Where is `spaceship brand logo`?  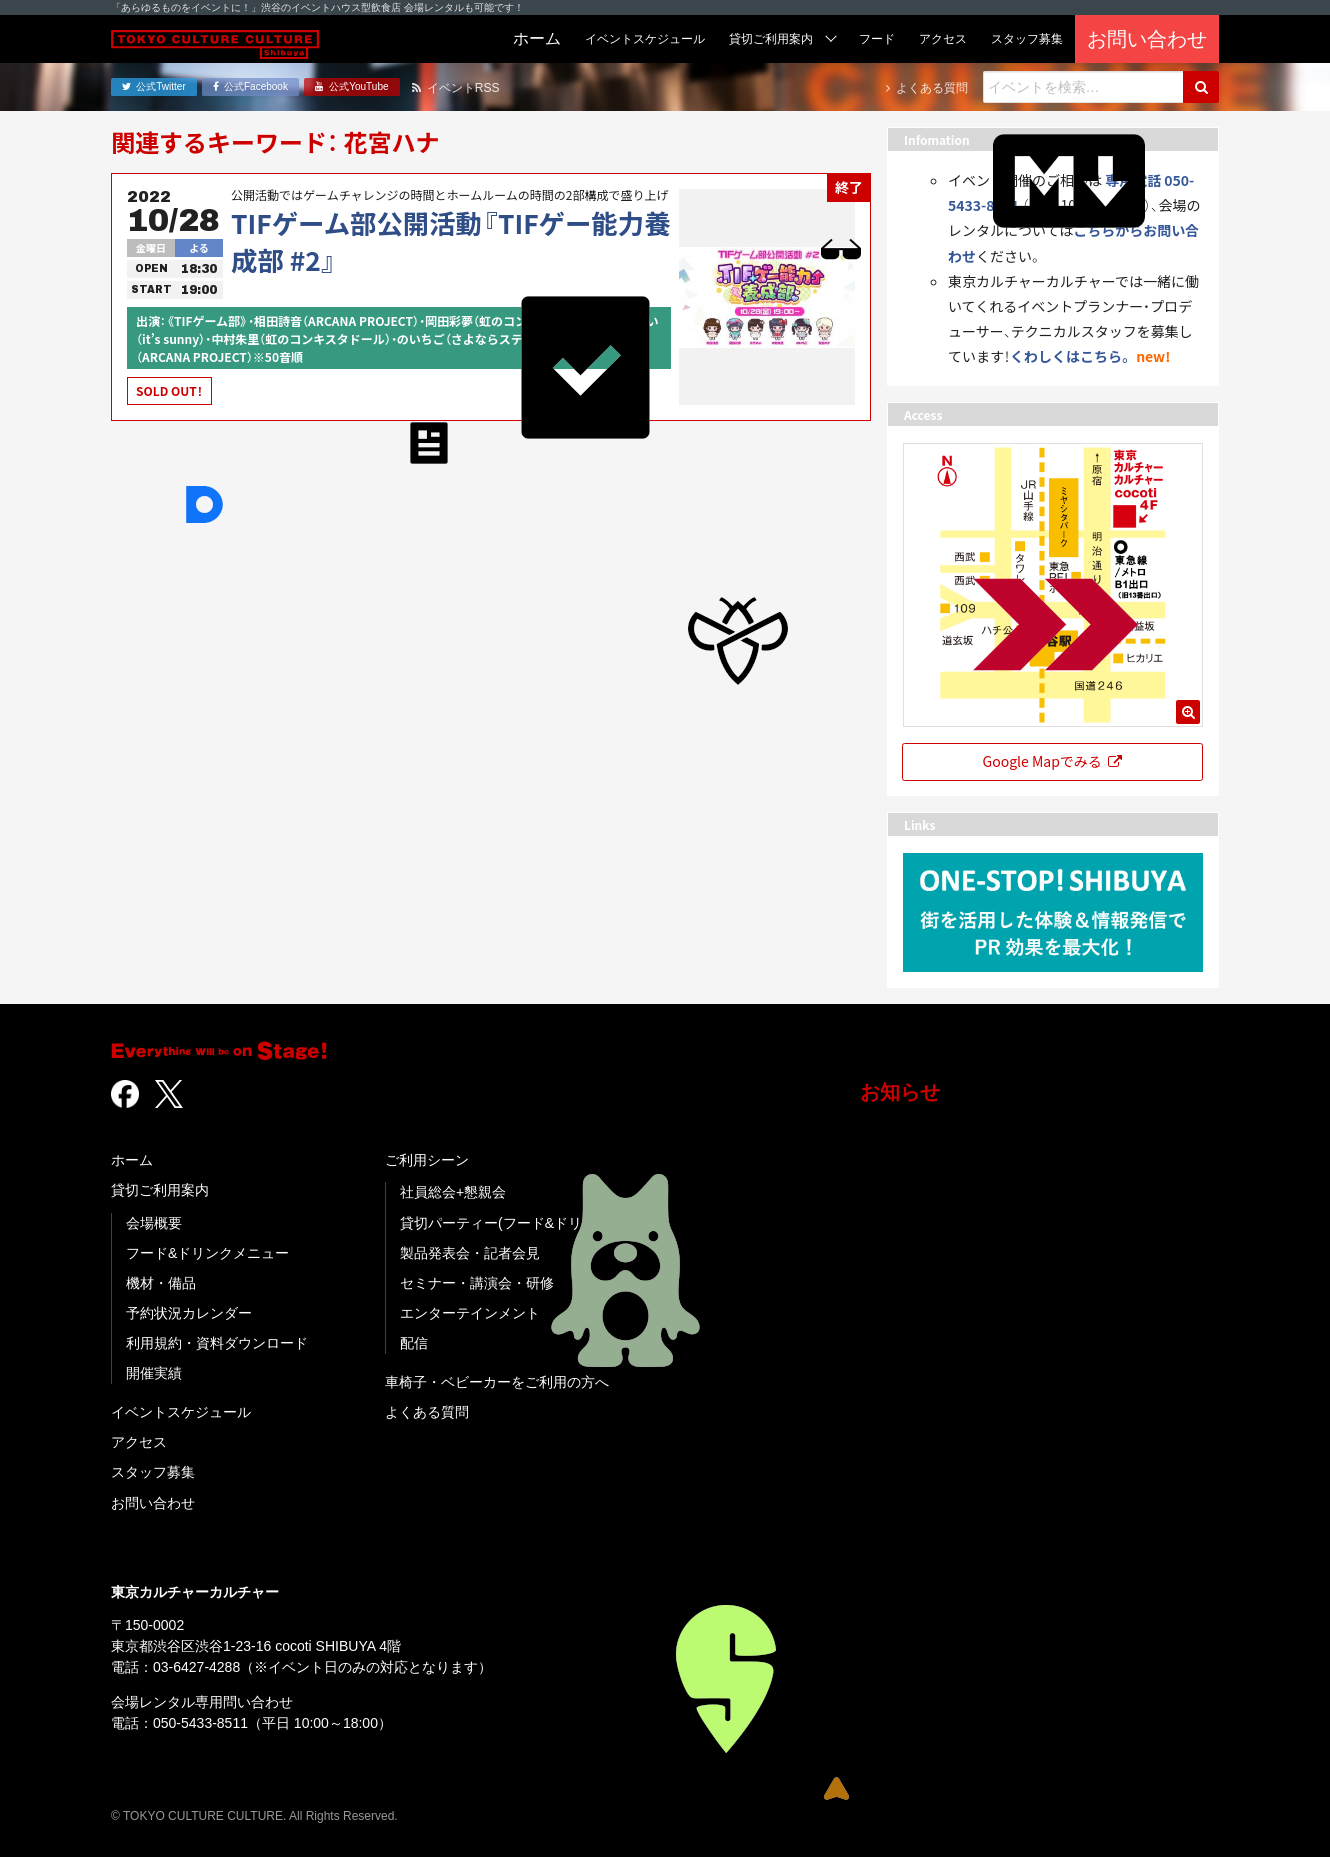 spaceship brand logo is located at coordinates (836, 1788).